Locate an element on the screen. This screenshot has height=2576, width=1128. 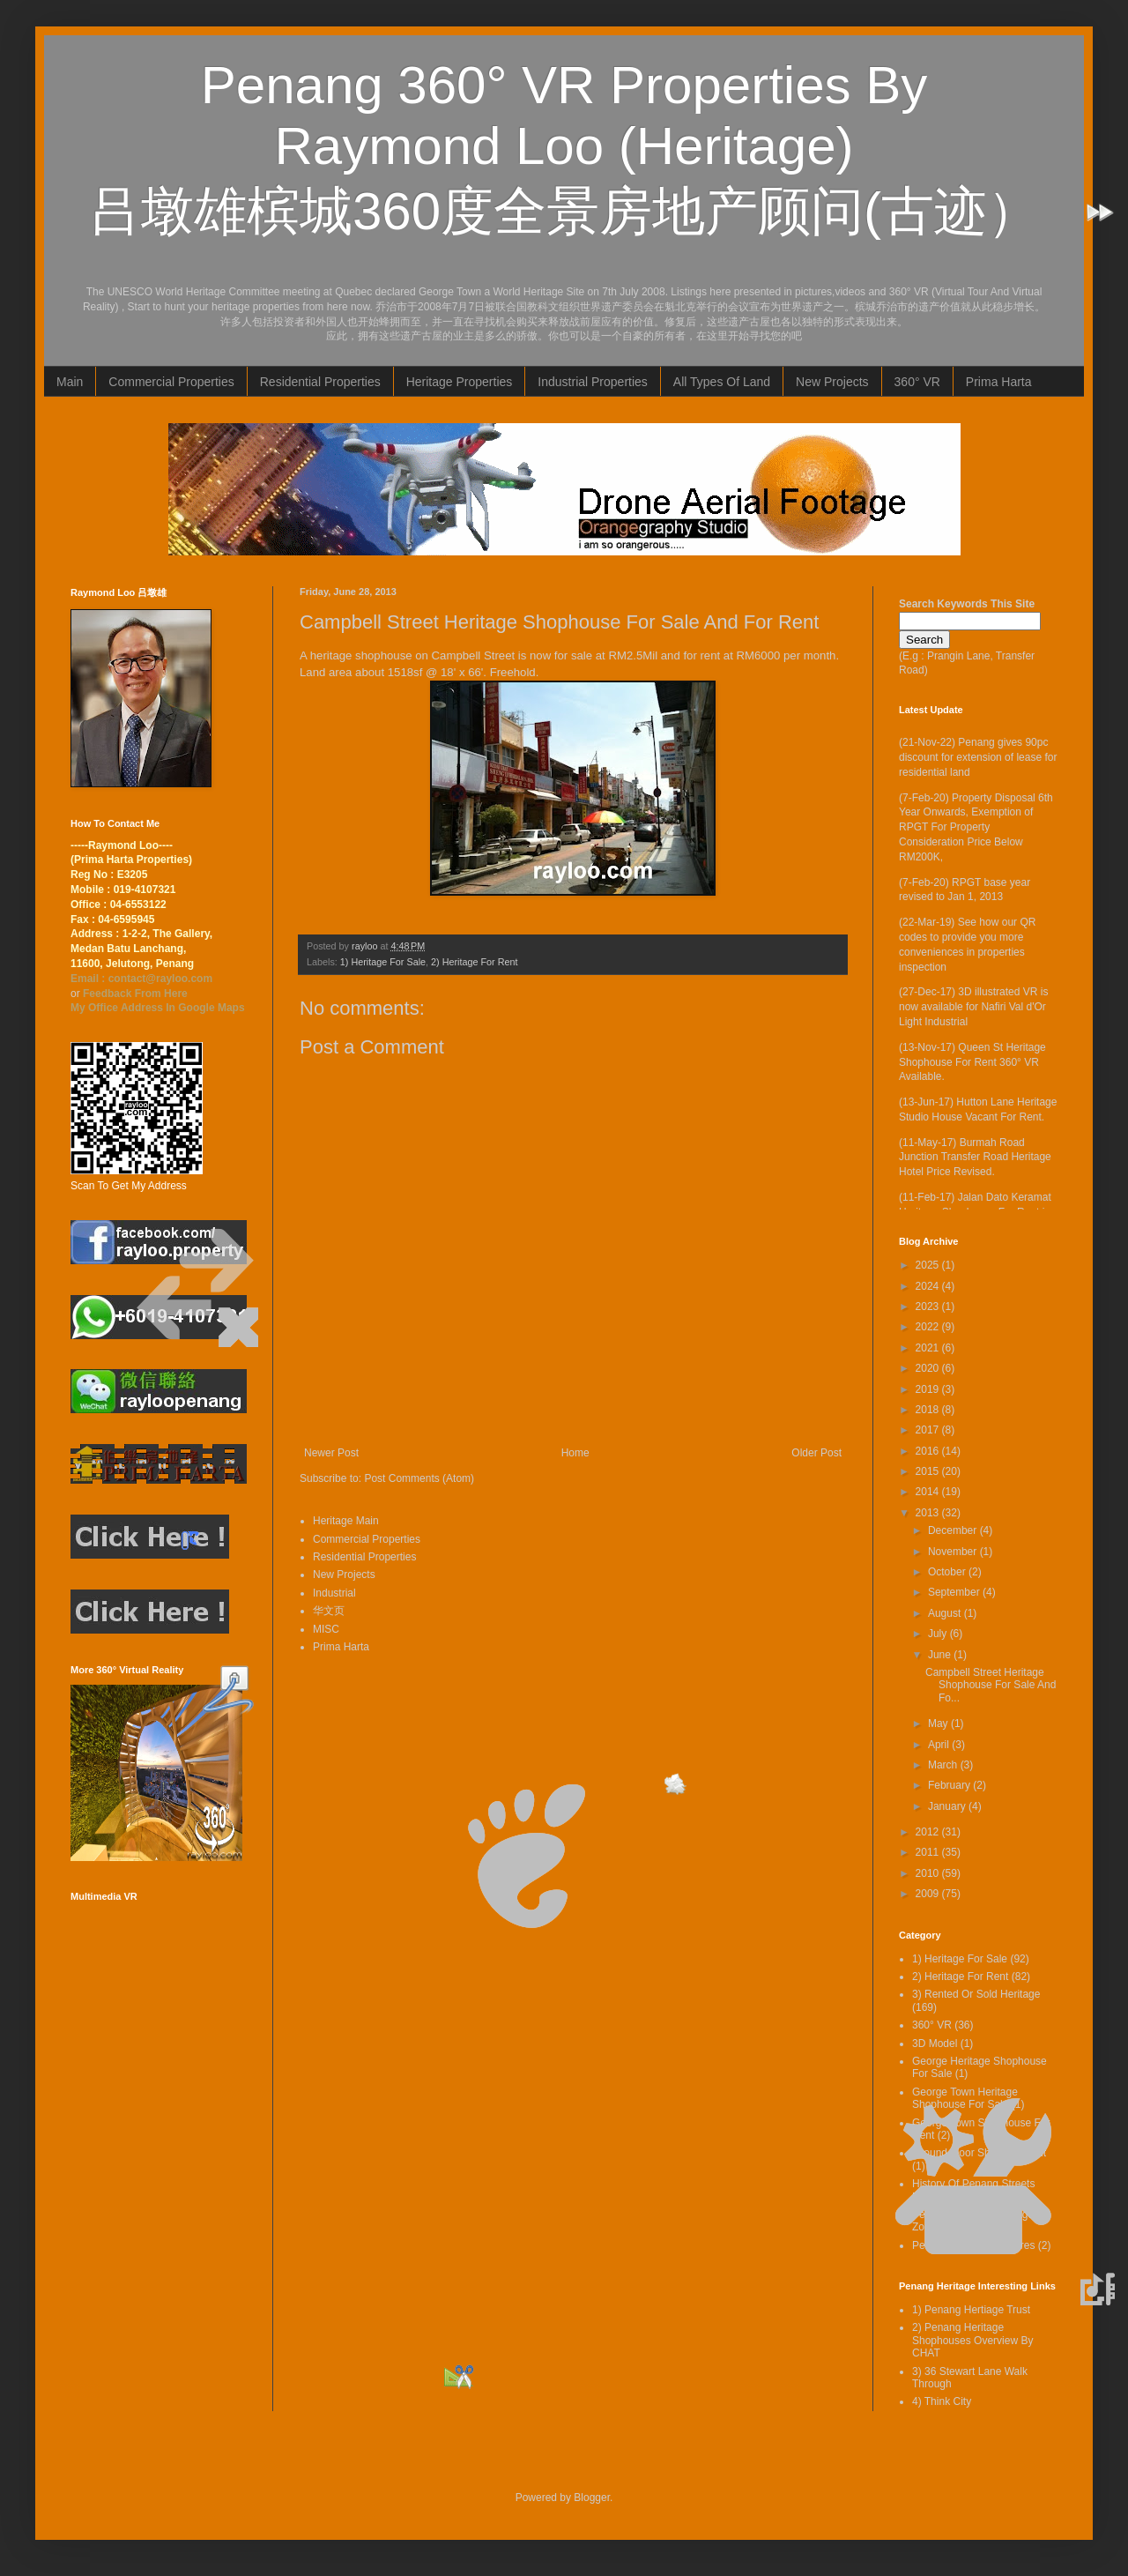
indicates no network connection available is located at coordinates (195, 1284).